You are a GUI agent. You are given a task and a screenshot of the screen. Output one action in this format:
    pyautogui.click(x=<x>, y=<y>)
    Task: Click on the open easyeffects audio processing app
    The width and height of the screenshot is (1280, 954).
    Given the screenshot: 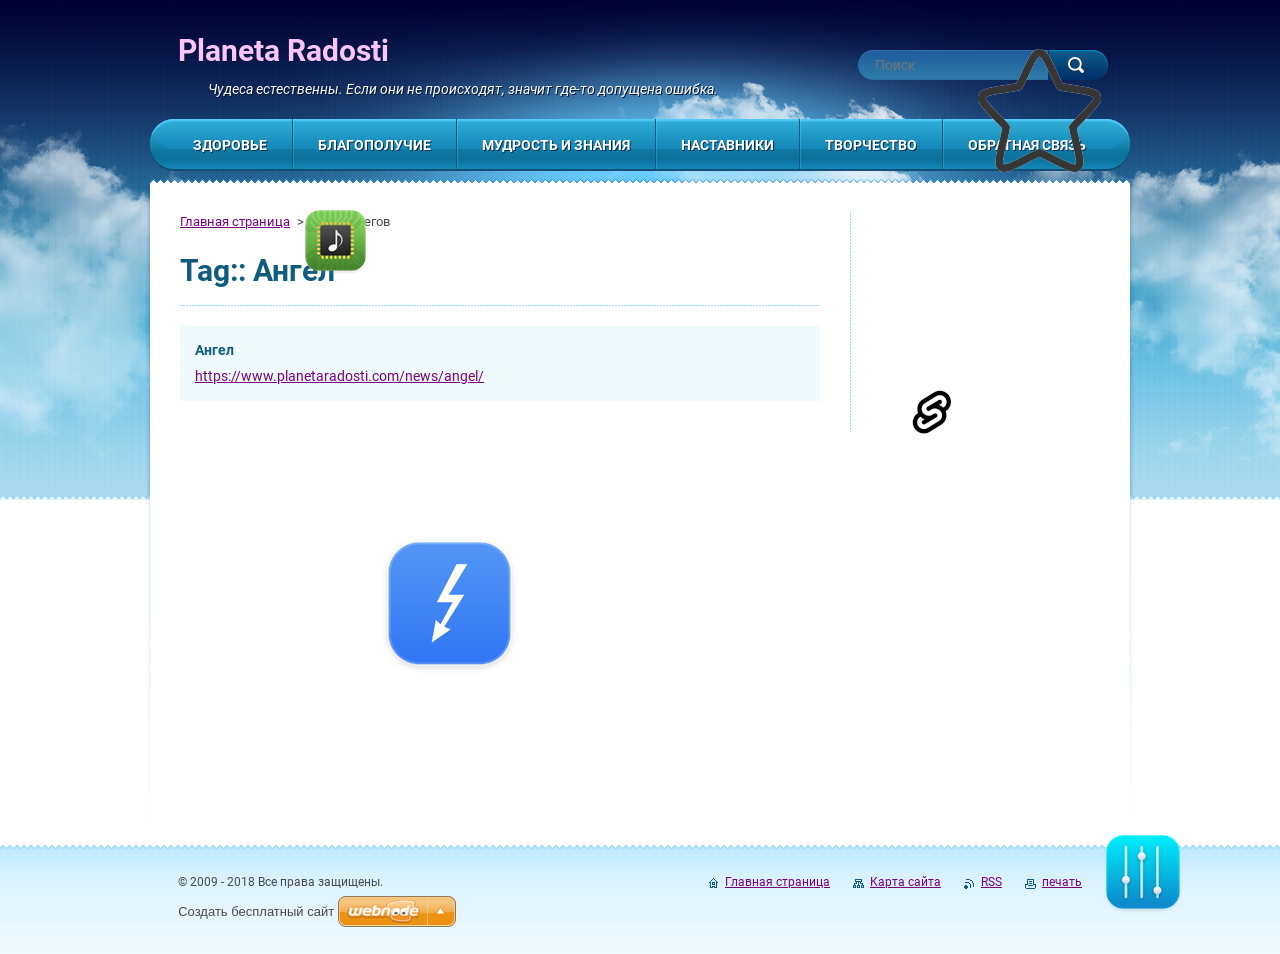 What is the action you would take?
    pyautogui.click(x=1143, y=872)
    